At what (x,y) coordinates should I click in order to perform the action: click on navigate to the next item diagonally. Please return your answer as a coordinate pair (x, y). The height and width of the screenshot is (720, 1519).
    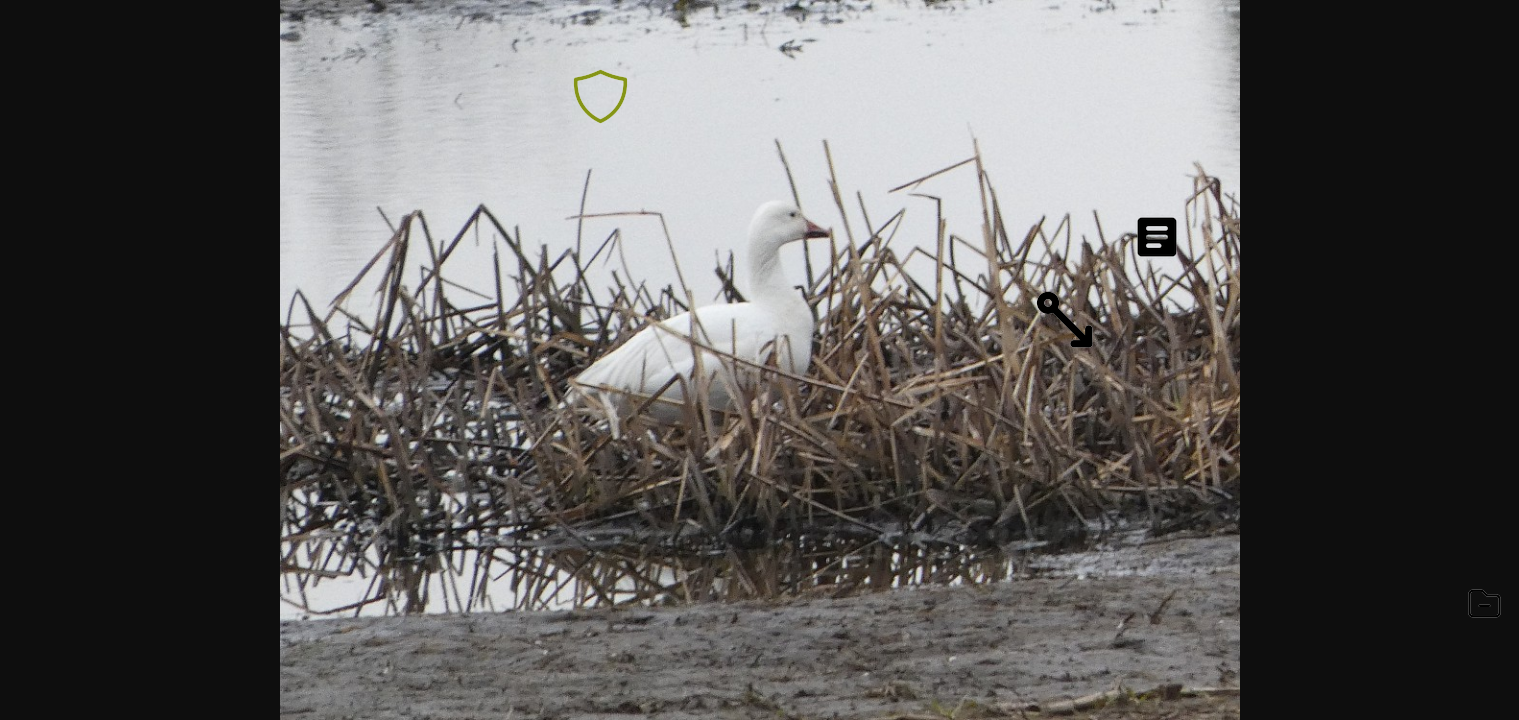
    Looking at the image, I should click on (1066, 321).